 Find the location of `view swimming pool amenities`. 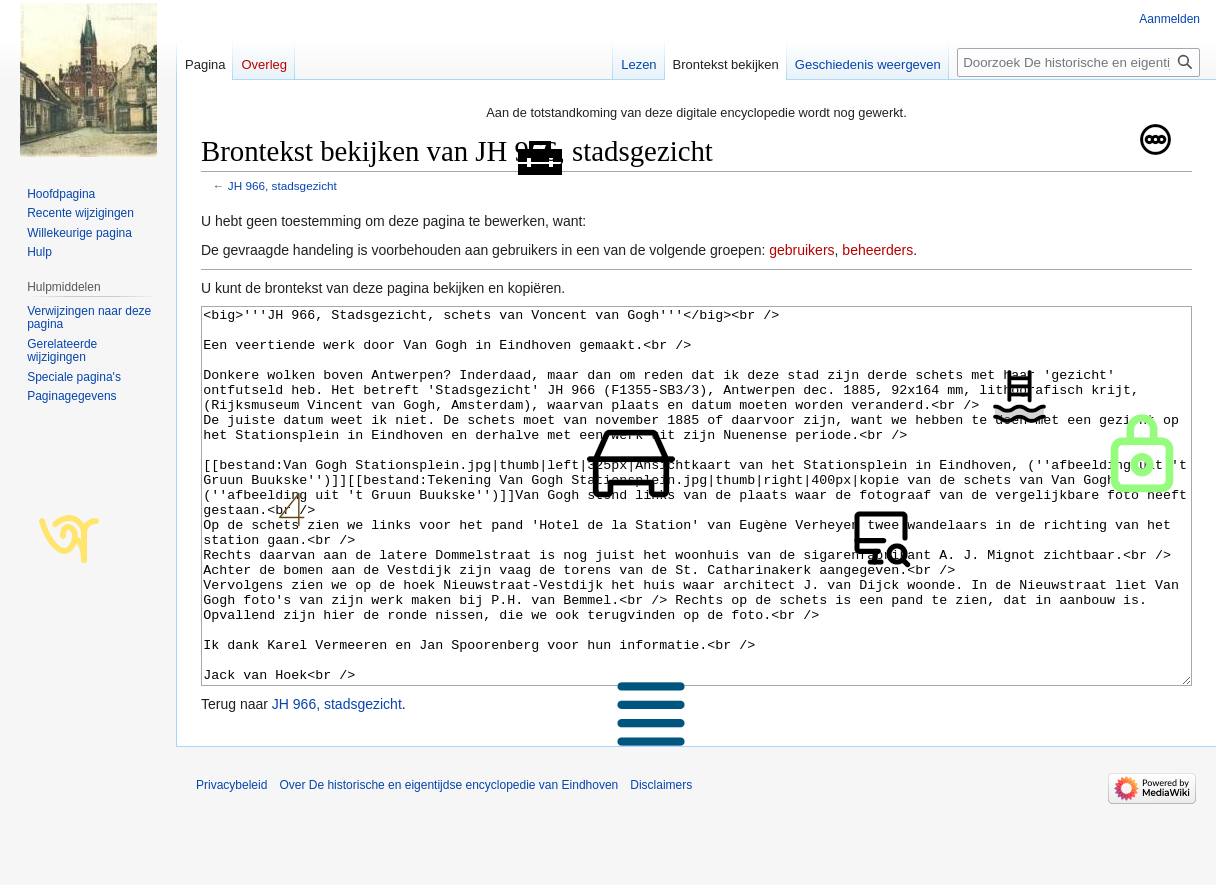

view swimming pool amenities is located at coordinates (1019, 396).